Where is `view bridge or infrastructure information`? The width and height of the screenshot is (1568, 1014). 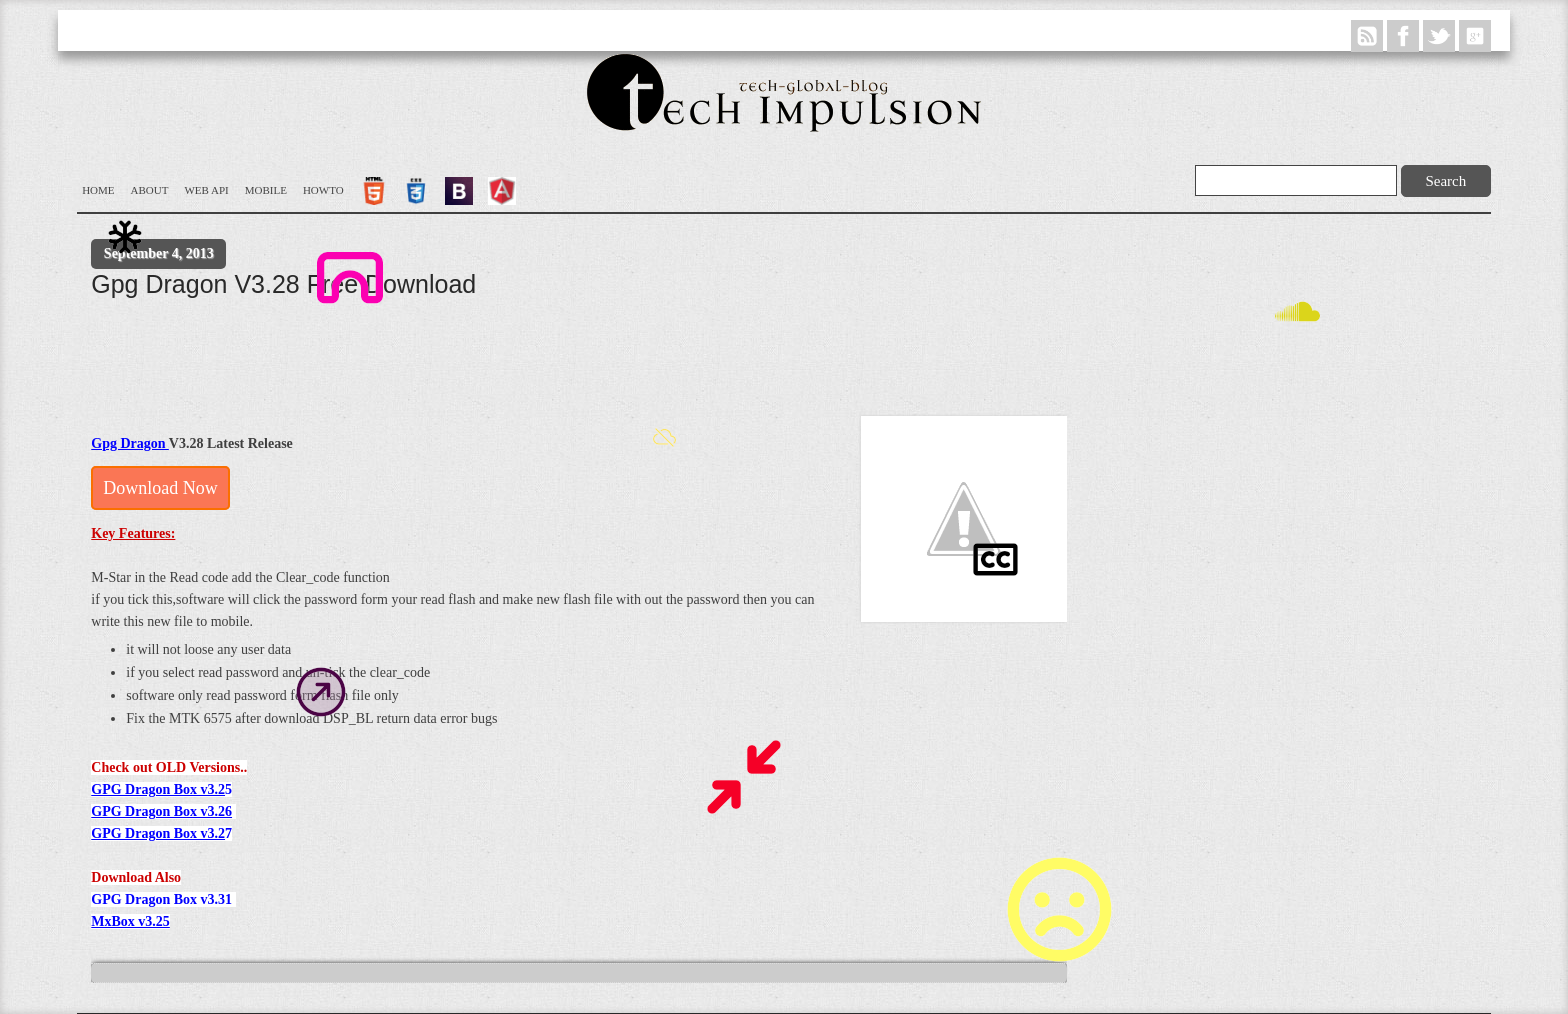
view bridge or infrastructure information is located at coordinates (350, 274).